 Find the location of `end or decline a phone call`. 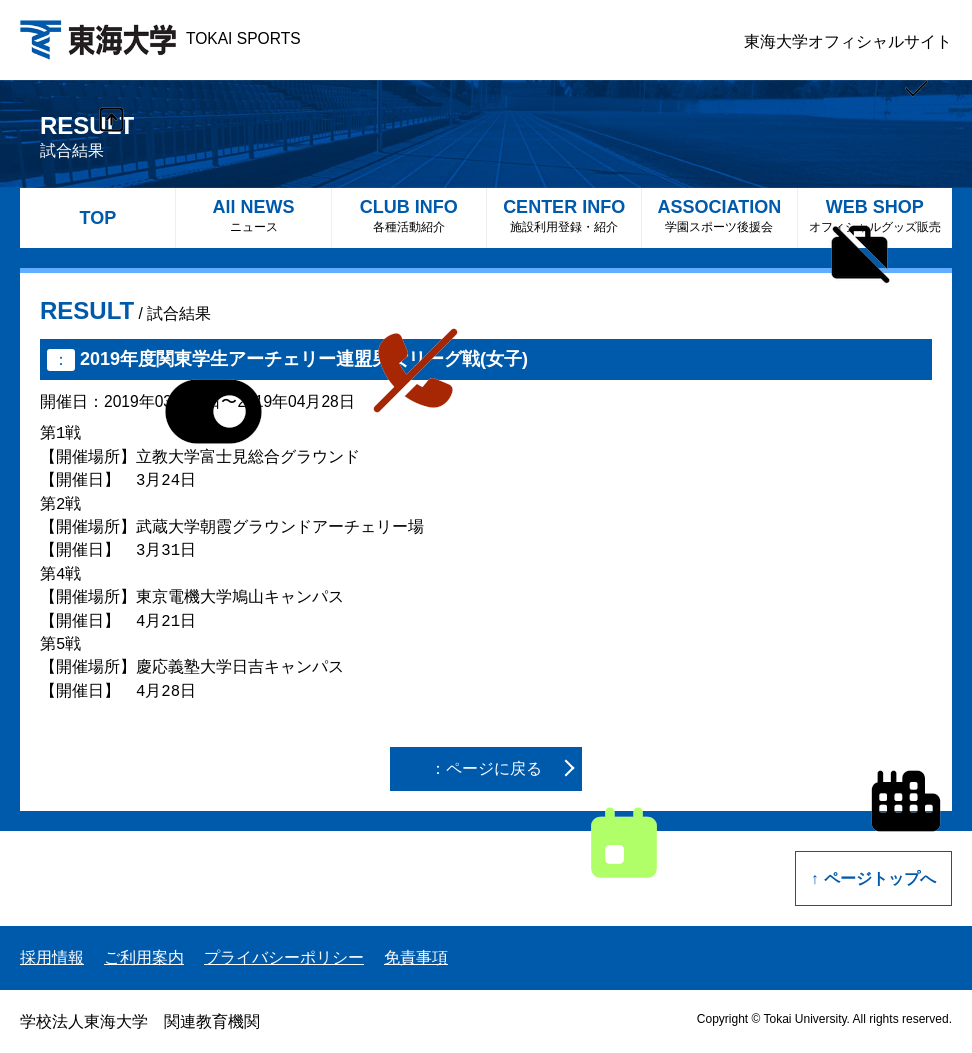

end or decline a phone call is located at coordinates (415, 370).